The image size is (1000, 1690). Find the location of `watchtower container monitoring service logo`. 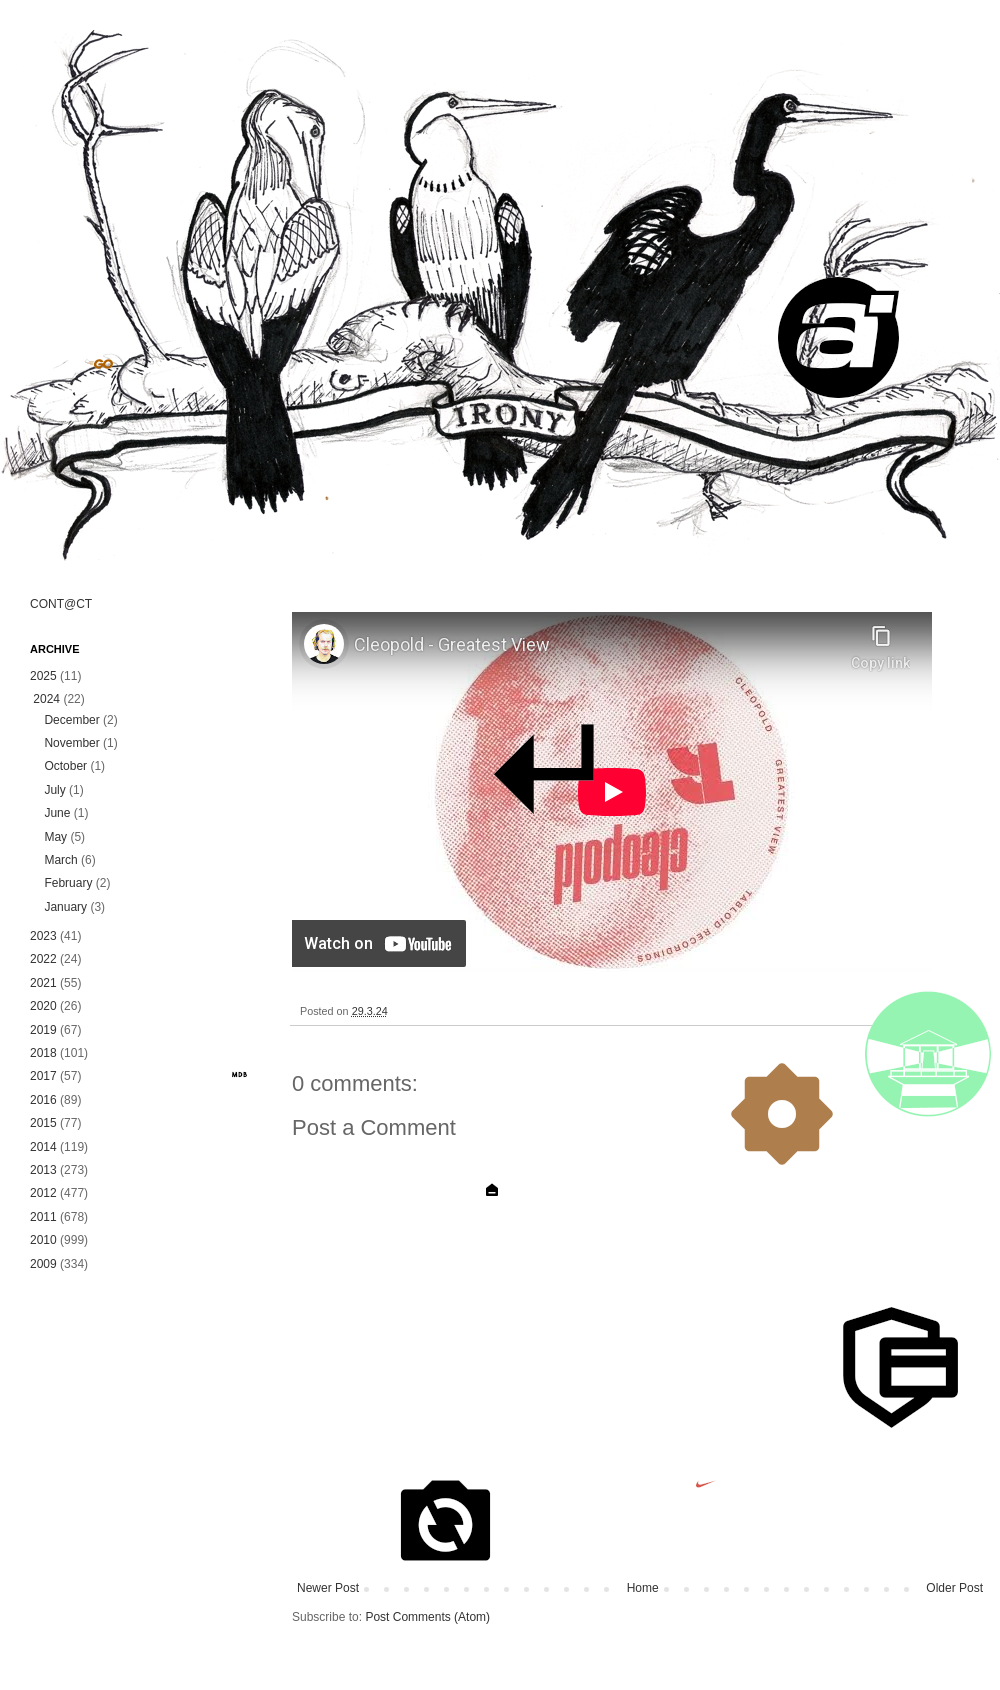

watchtower container monitoring service logo is located at coordinates (928, 1054).